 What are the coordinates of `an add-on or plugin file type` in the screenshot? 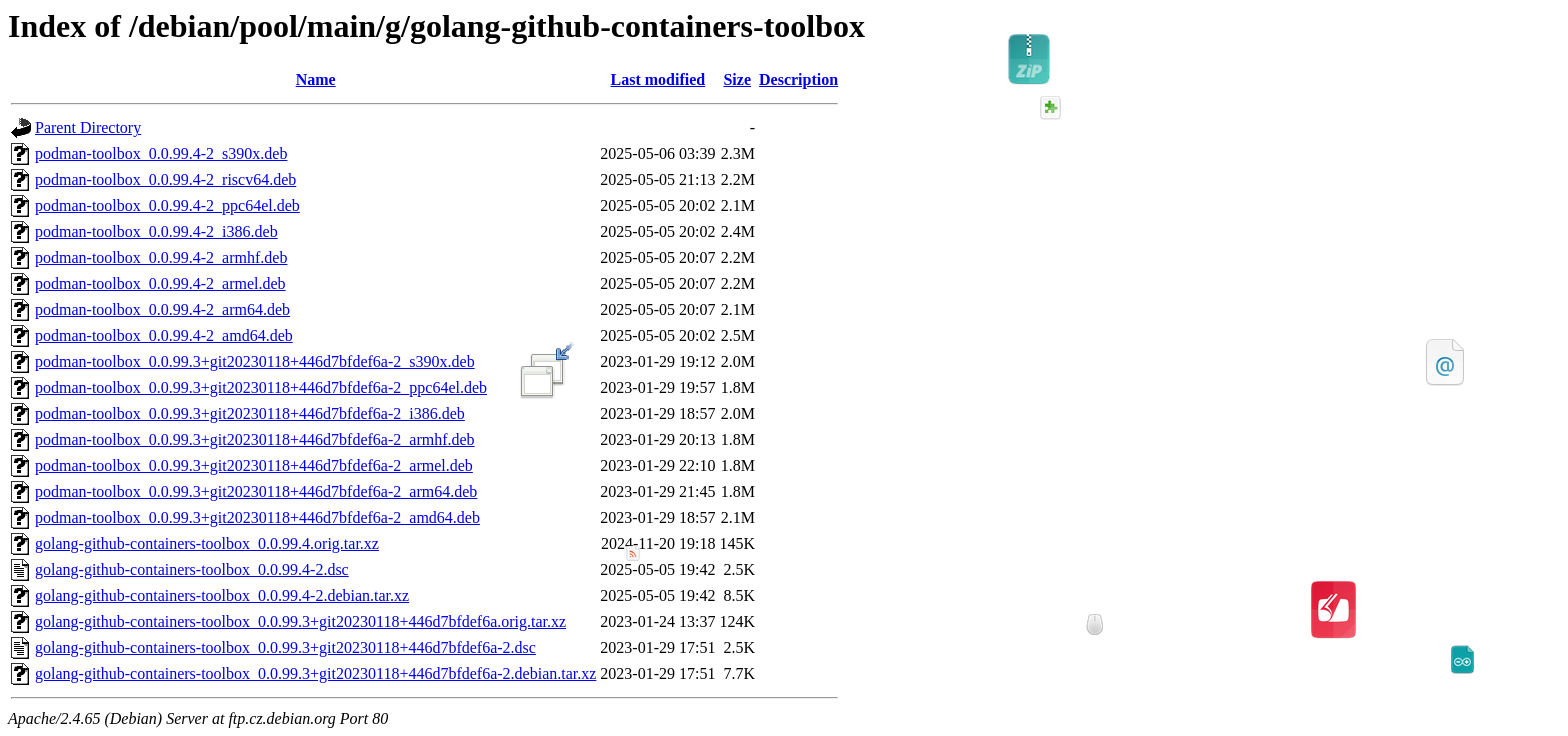 It's located at (1050, 107).